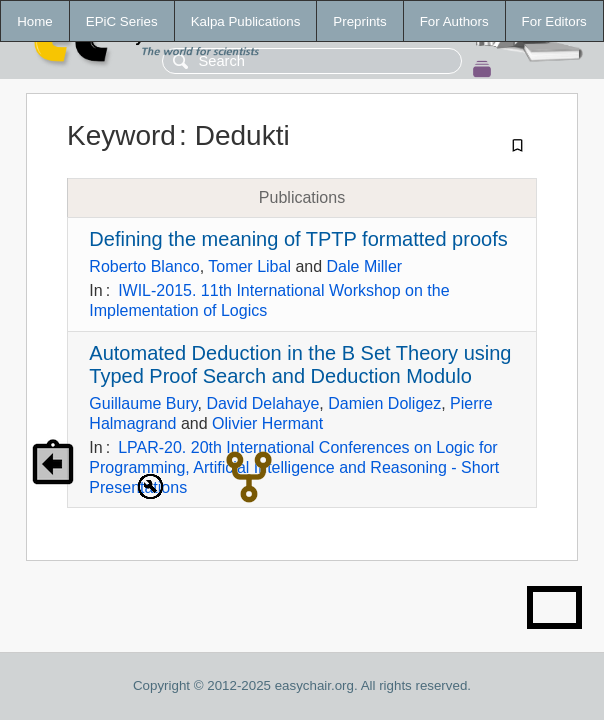  Describe the element at coordinates (150, 486) in the screenshot. I see `access settings or configuration options` at that location.